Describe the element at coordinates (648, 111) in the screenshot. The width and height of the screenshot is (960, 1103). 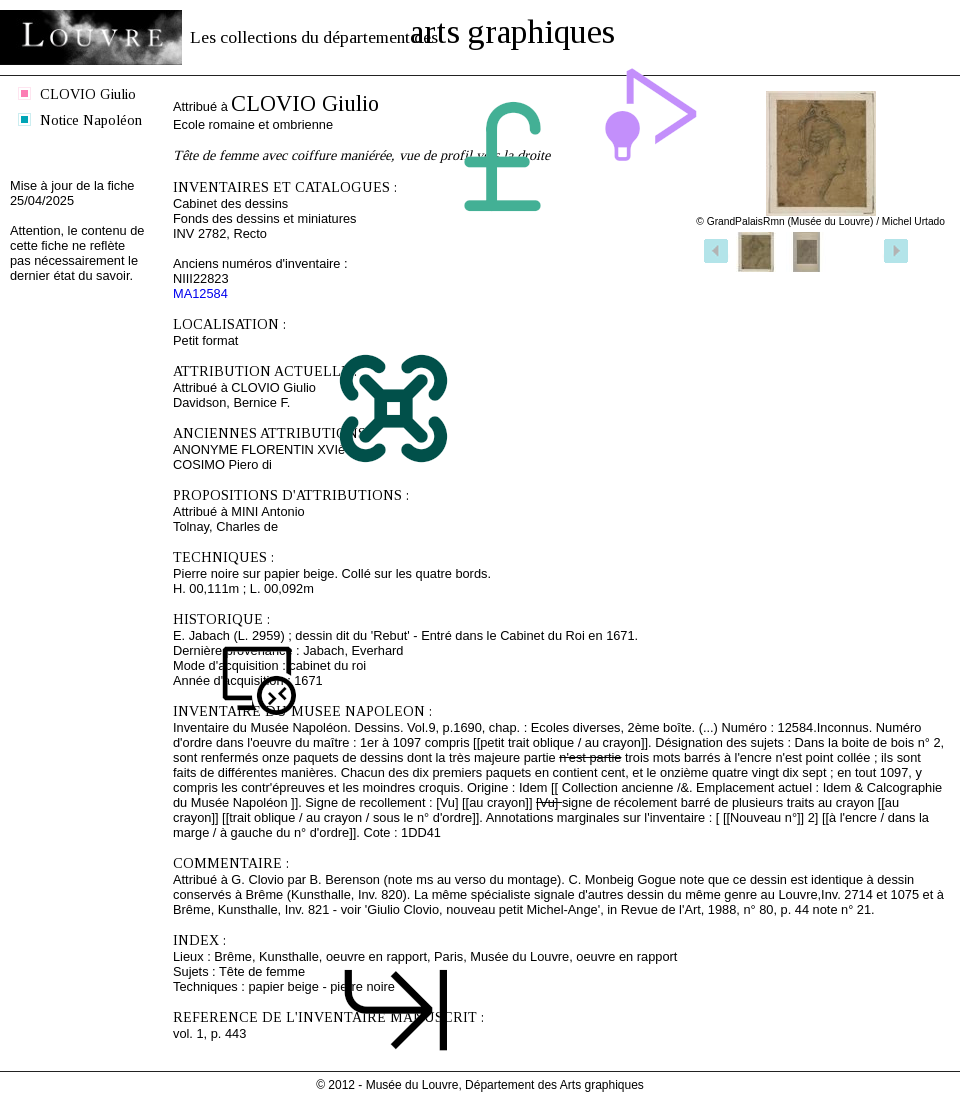
I see `run tests with code coverage` at that location.